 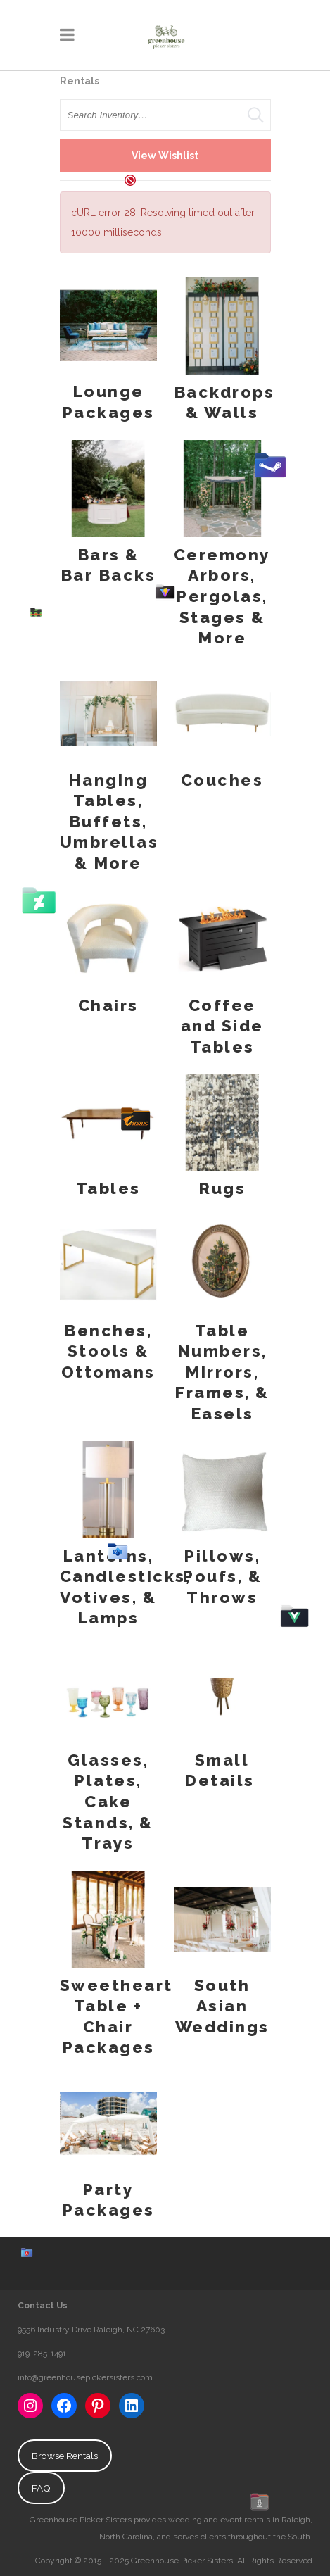 I want to click on cancel or abort current action, so click(x=130, y=180).